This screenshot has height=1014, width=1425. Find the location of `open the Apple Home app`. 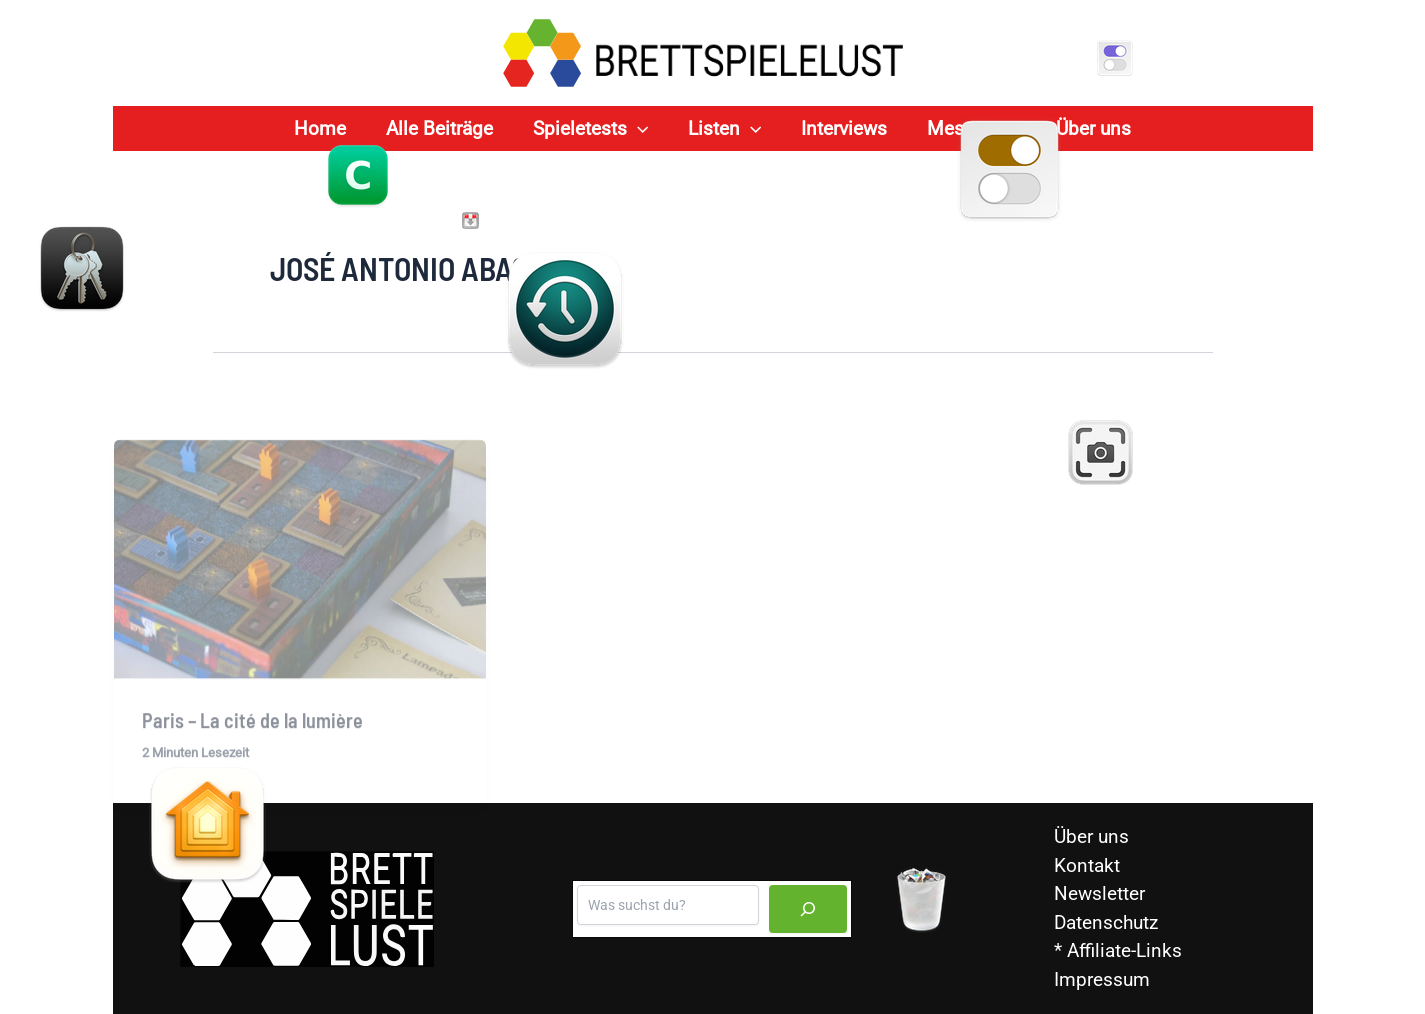

open the Apple Home app is located at coordinates (207, 823).